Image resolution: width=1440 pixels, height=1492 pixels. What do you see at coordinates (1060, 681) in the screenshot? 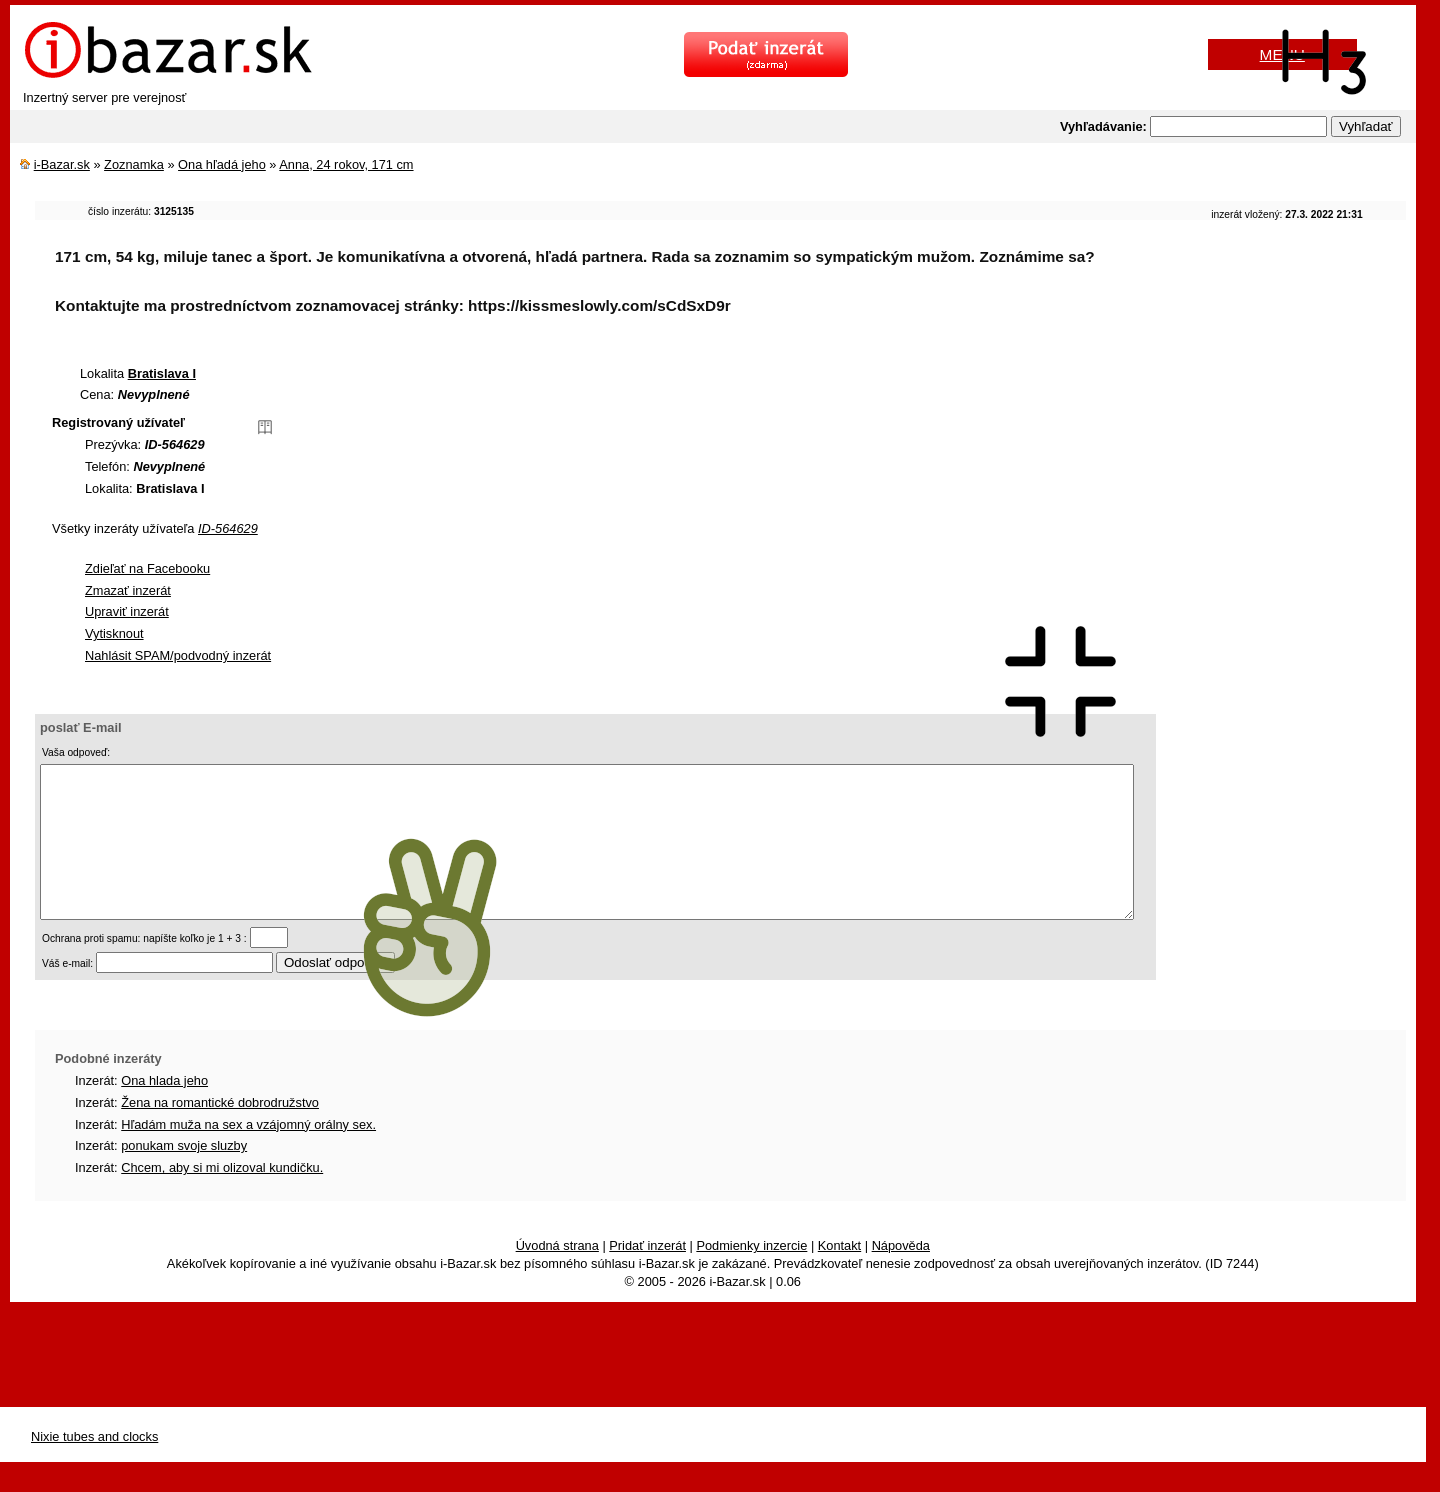
I see `exit fullscreen mode` at bounding box center [1060, 681].